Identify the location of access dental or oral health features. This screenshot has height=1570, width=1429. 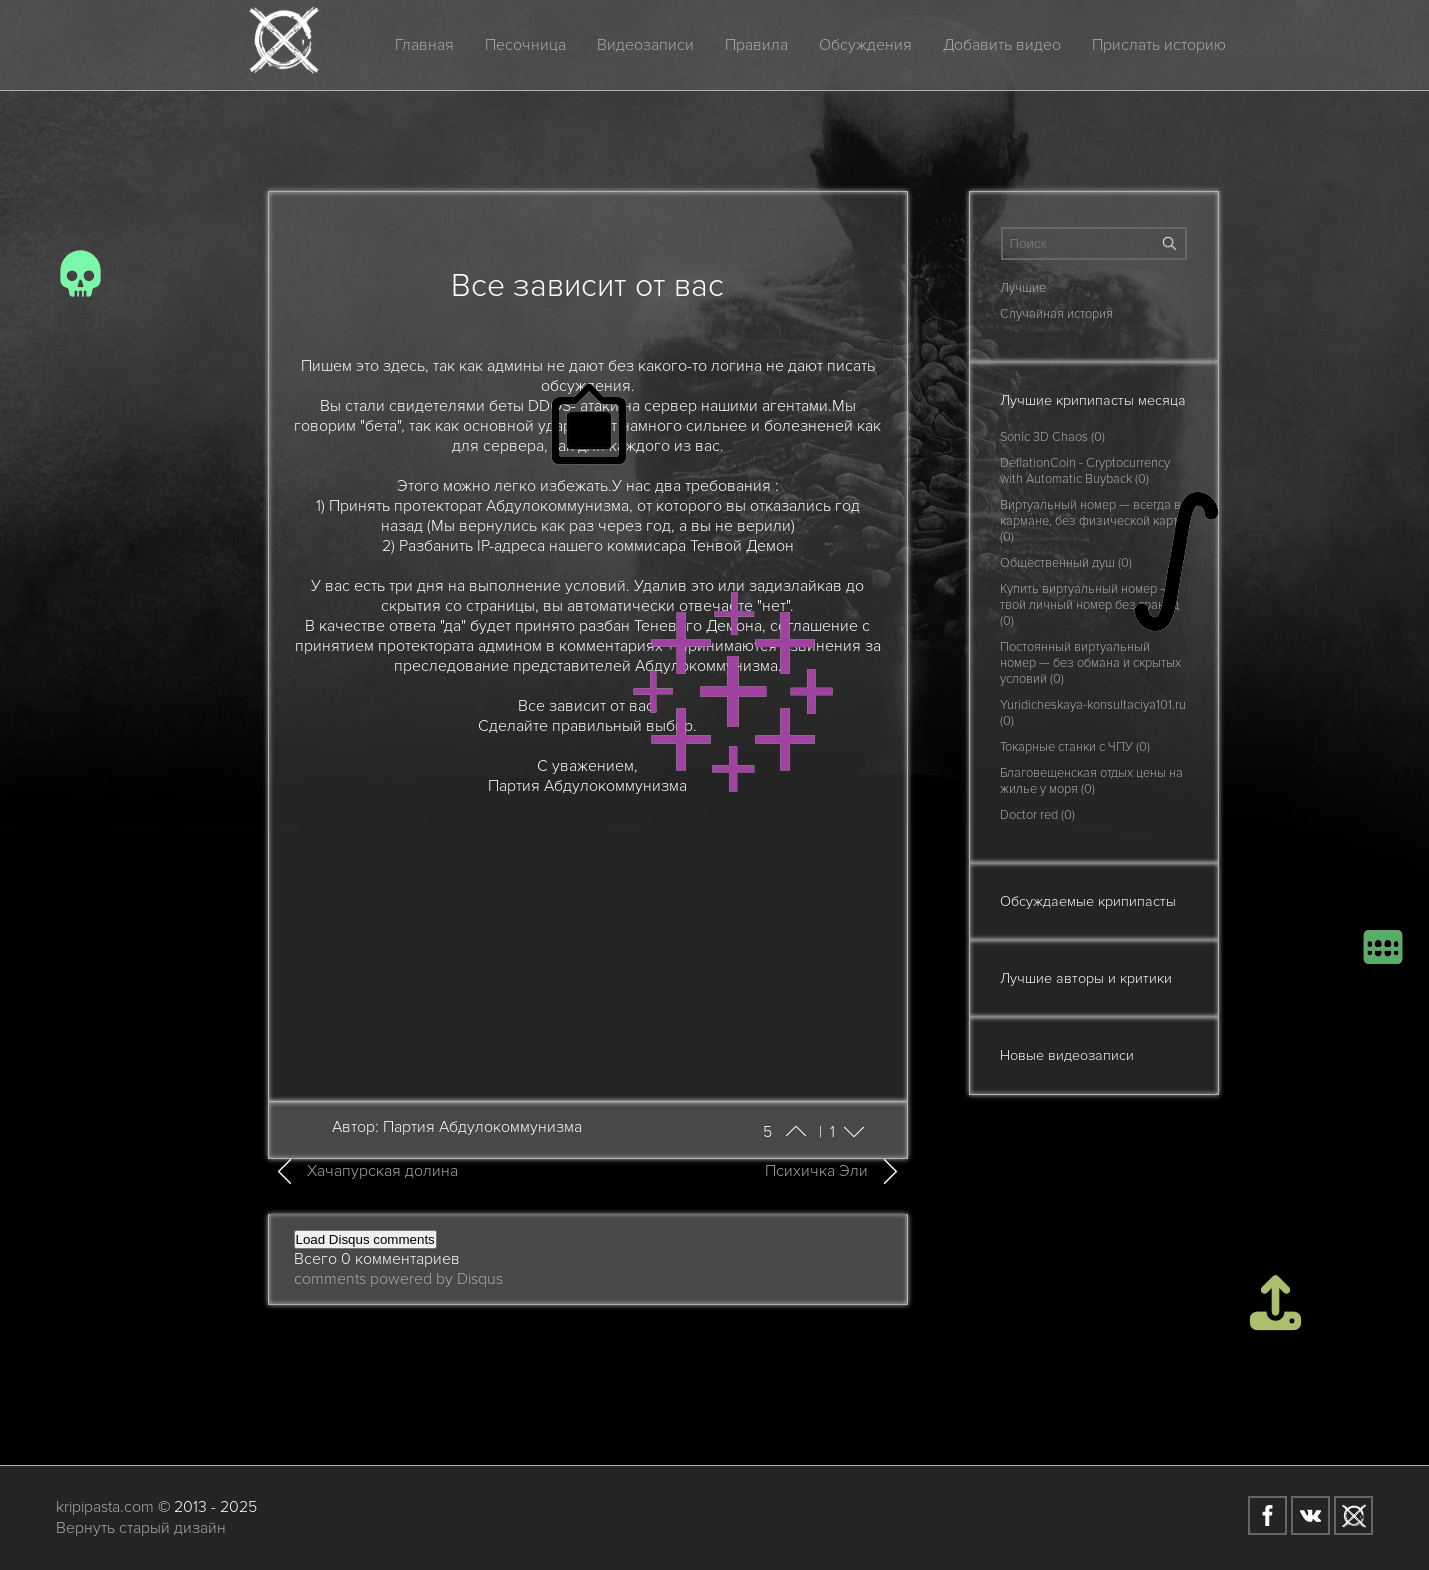
(1383, 947).